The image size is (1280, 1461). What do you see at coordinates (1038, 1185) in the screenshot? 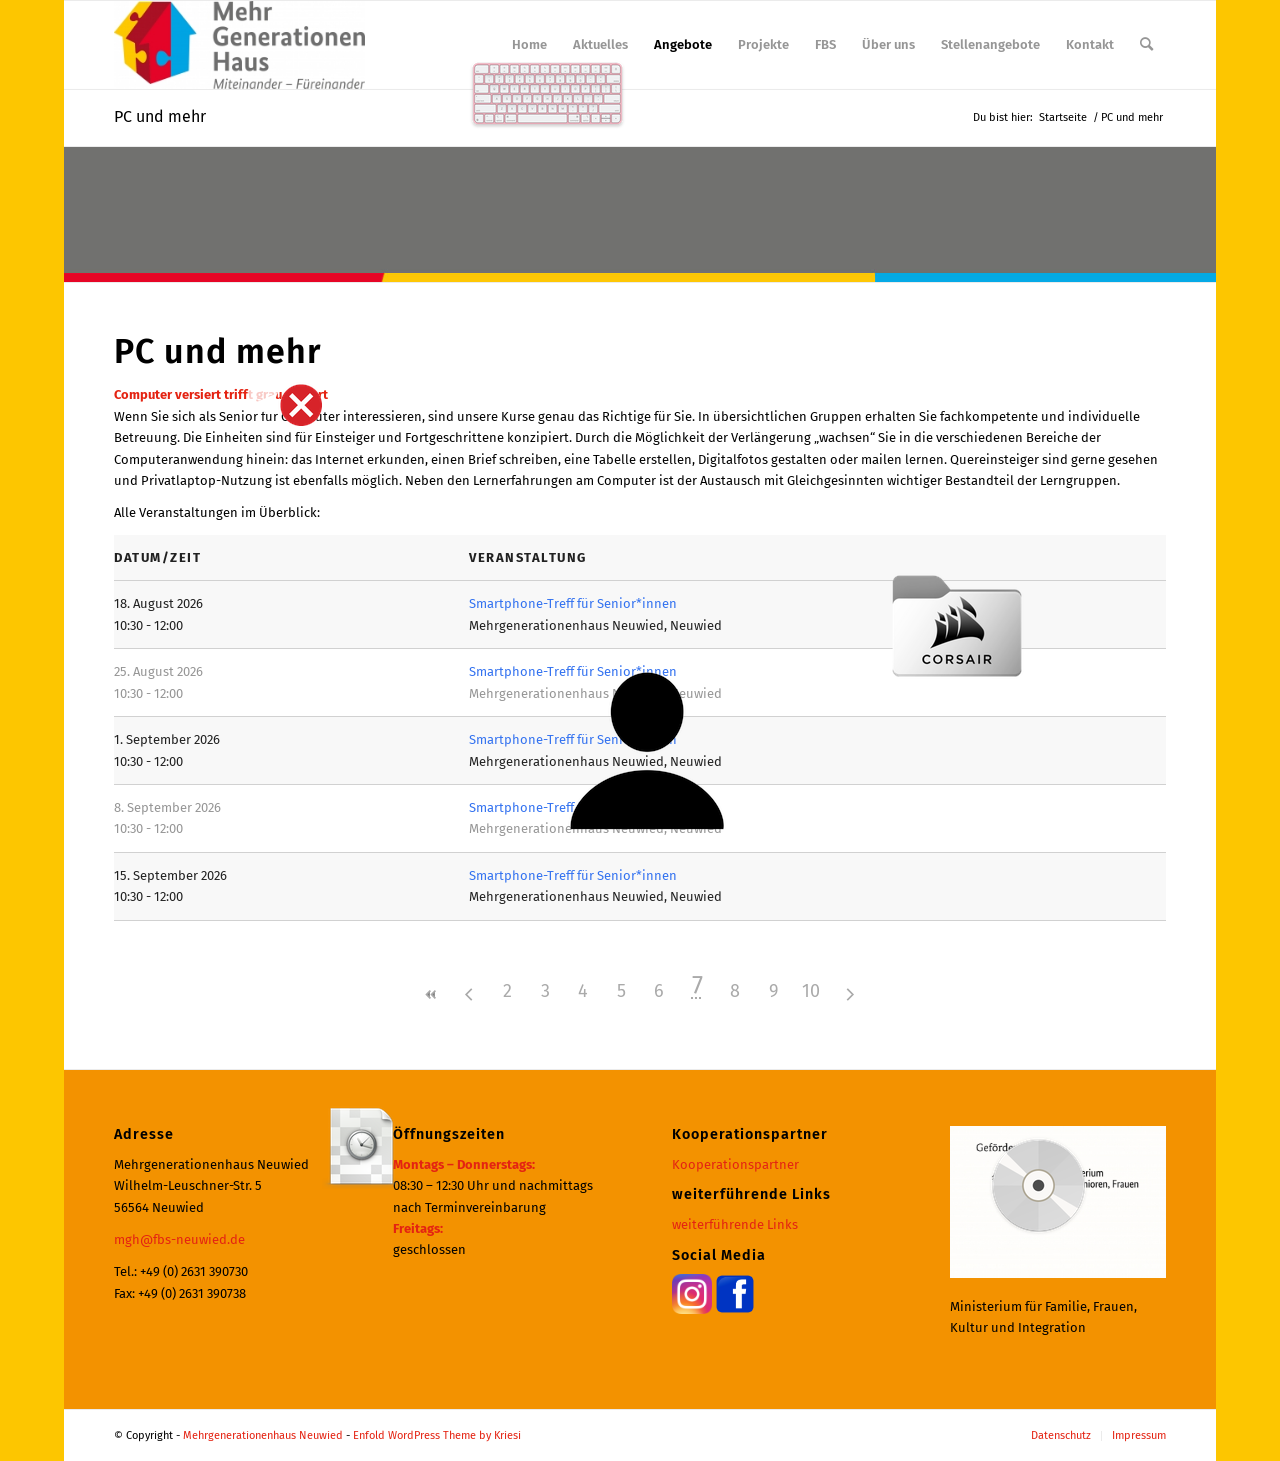
I see `indicates a DVD-R disc drive or media` at bounding box center [1038, 1185].